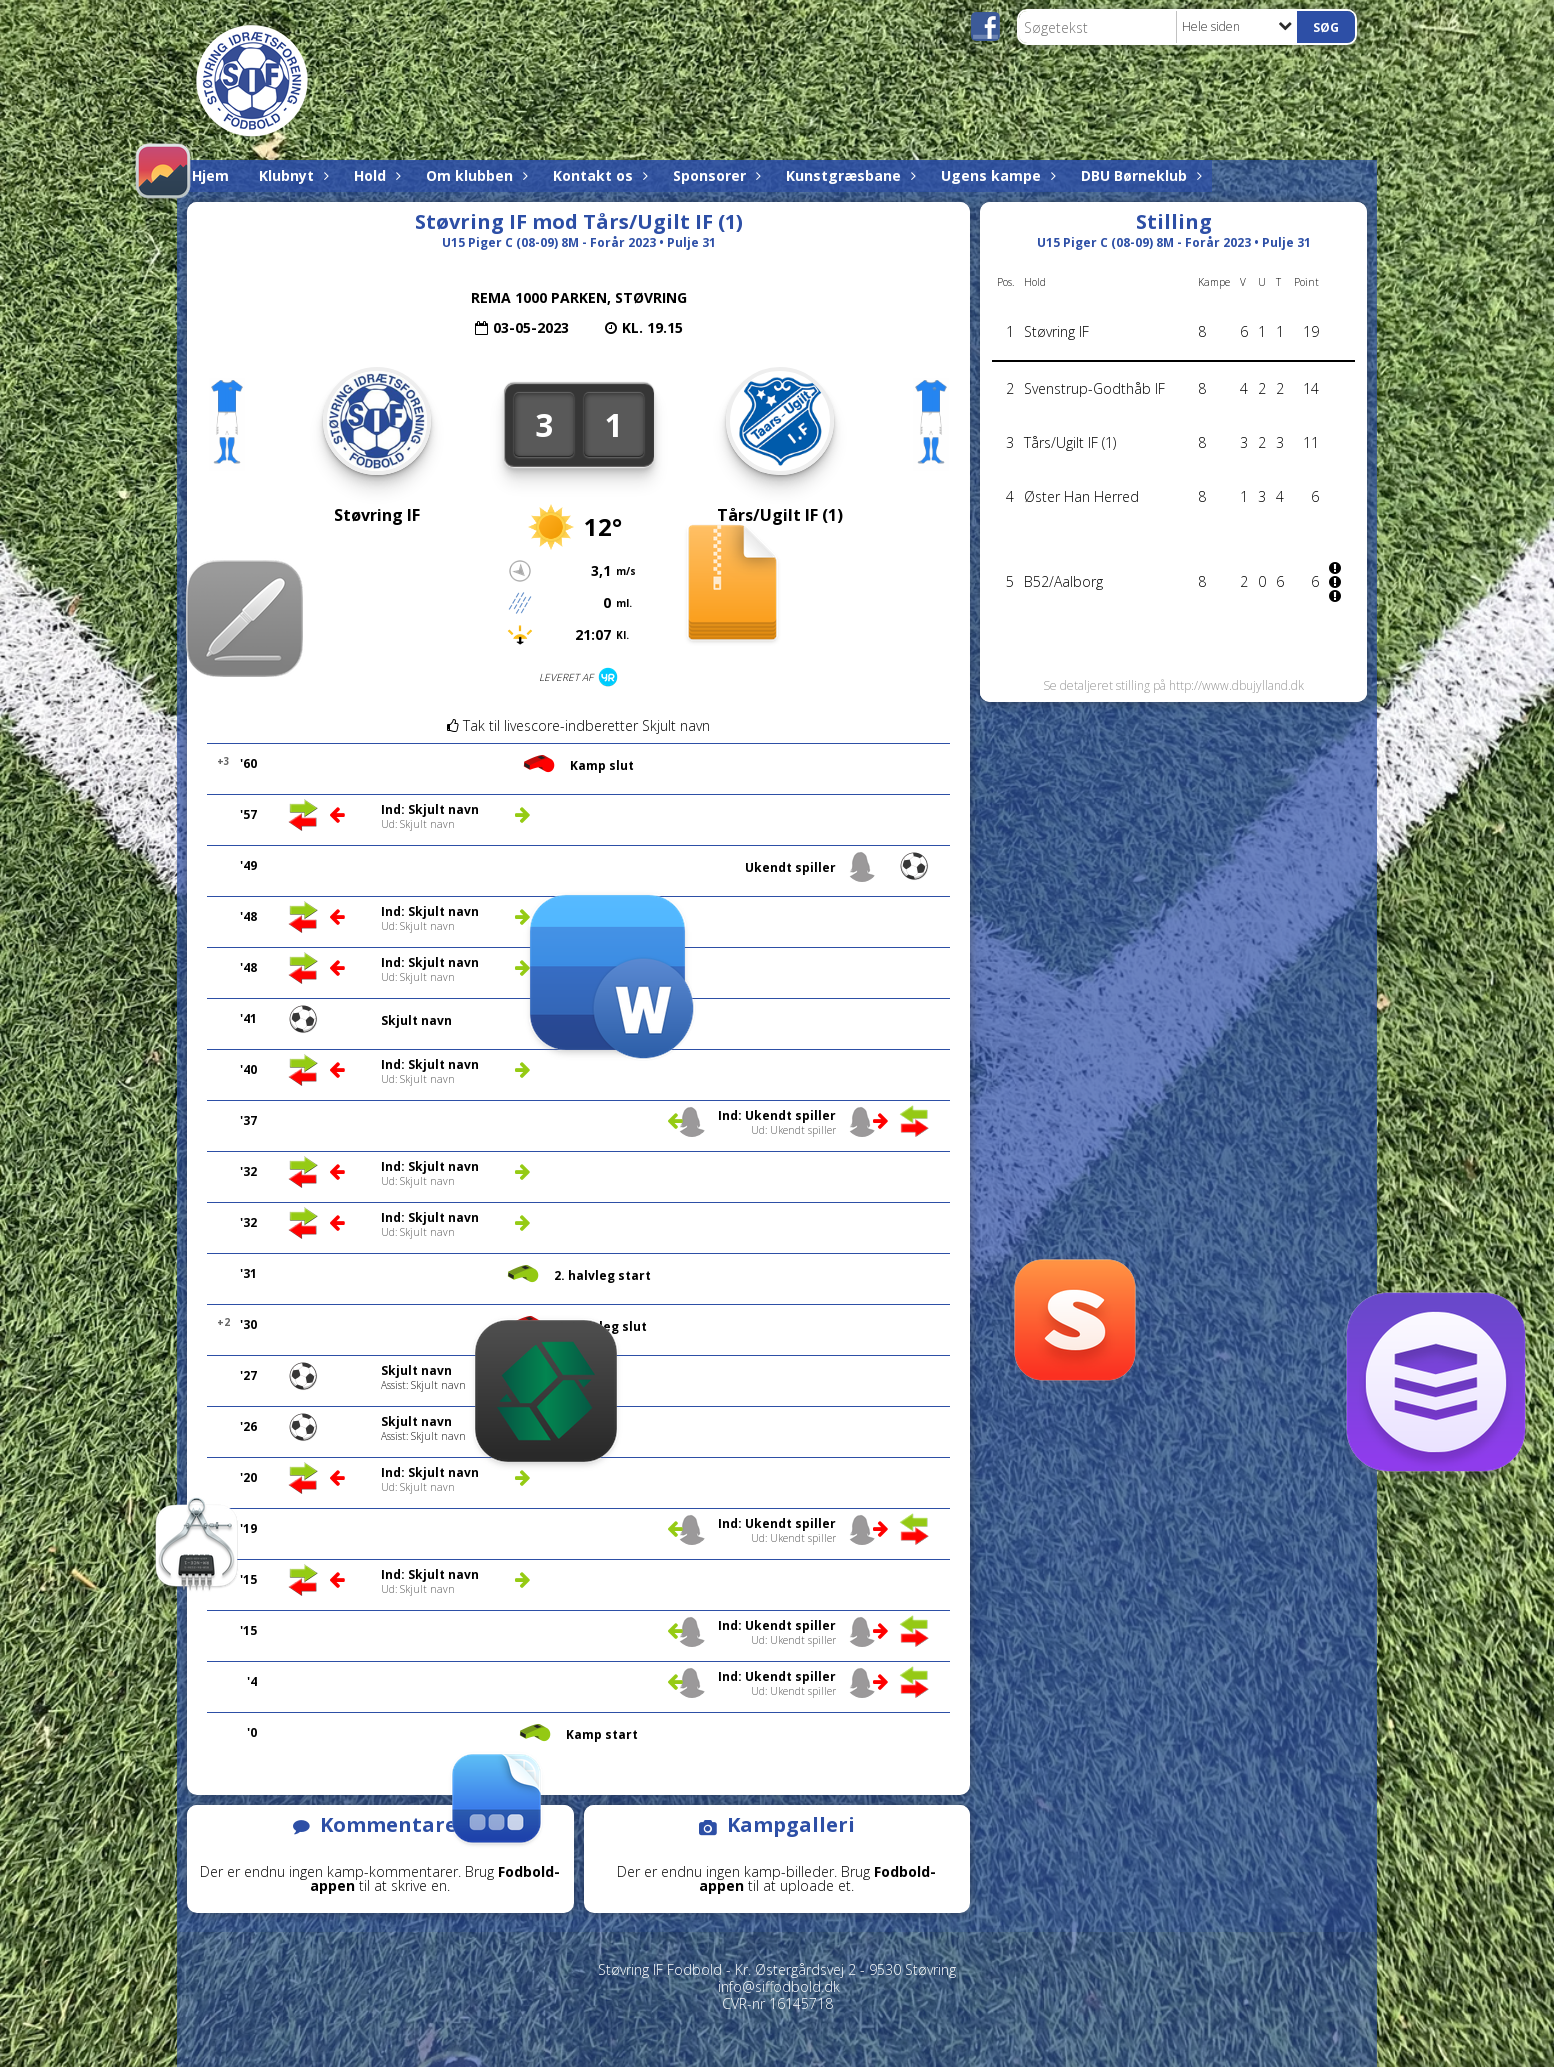 Image resolution: width=1554 pixels, height=2067 pixels. I want to click on open koko photo gallery app, so click(163, 171).